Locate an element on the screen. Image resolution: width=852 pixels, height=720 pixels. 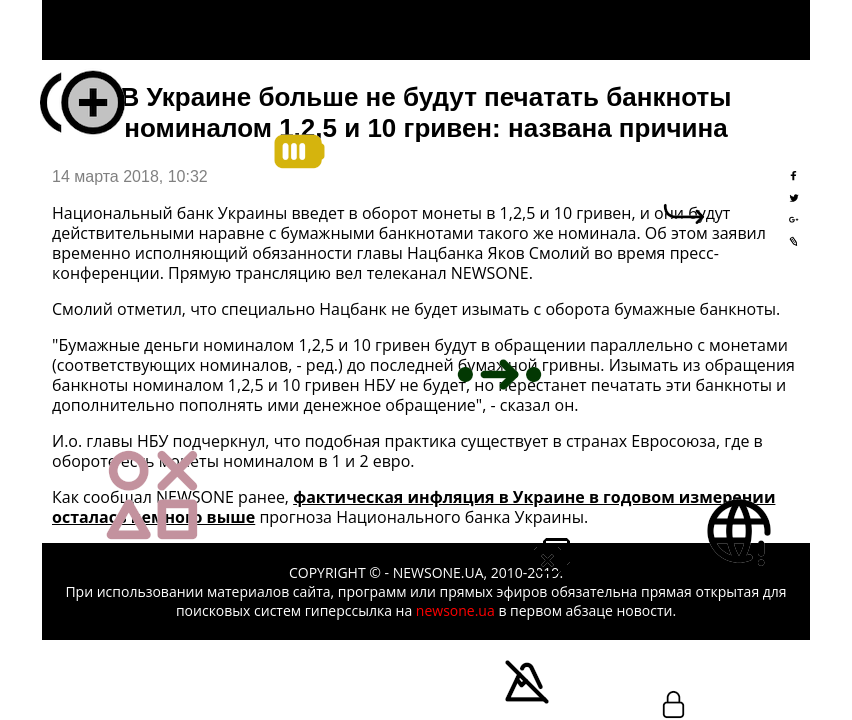
close all open tabs or windows is located at coordinates (552, 556).